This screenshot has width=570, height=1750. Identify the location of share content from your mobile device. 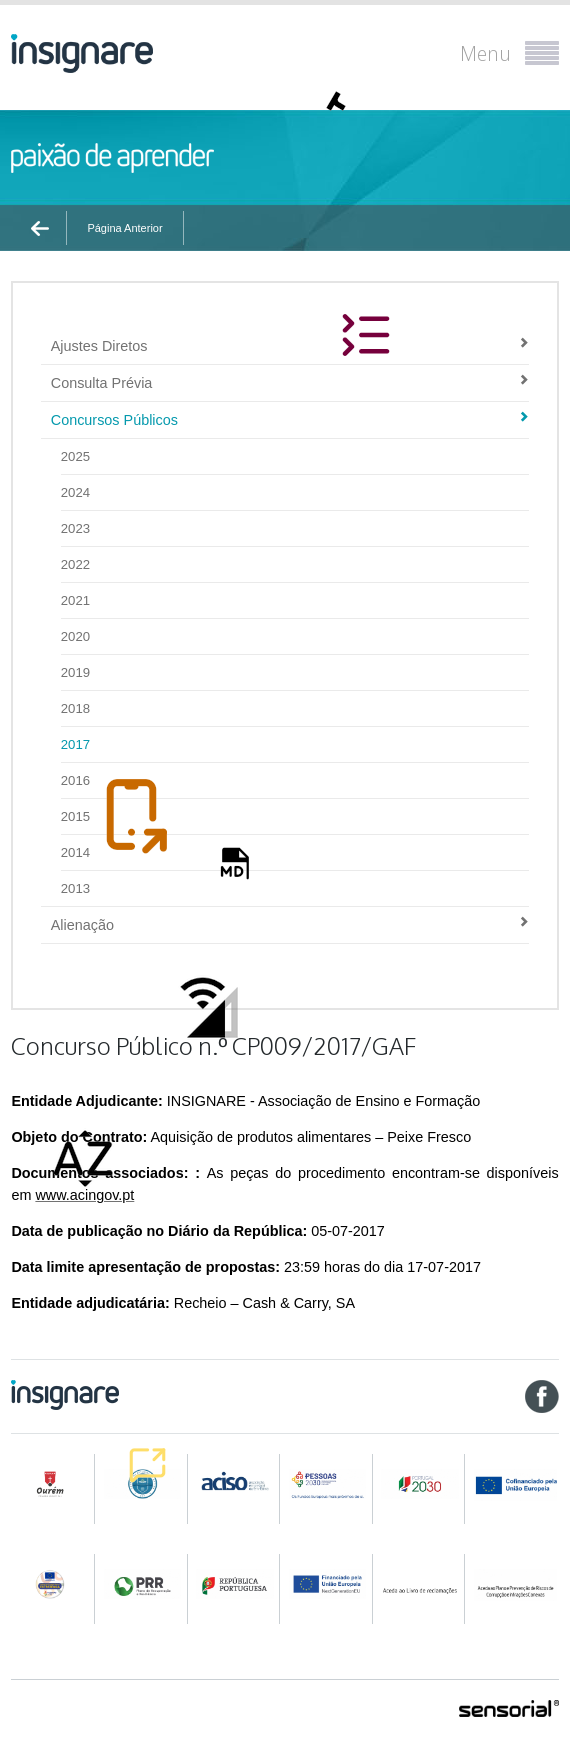
(131, 814).